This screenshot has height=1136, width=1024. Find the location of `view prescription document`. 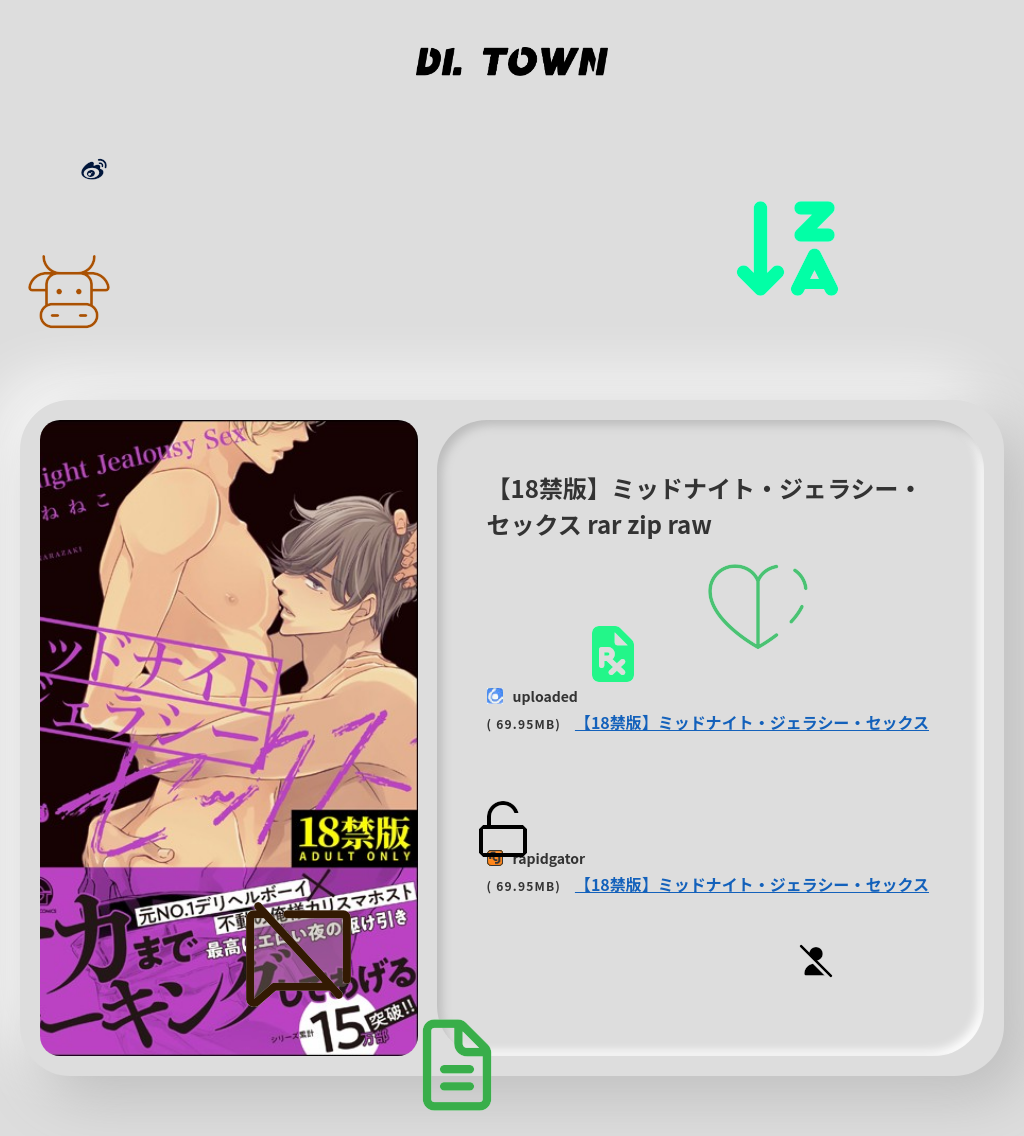

view prescription document is located at coordinates (613, 654).